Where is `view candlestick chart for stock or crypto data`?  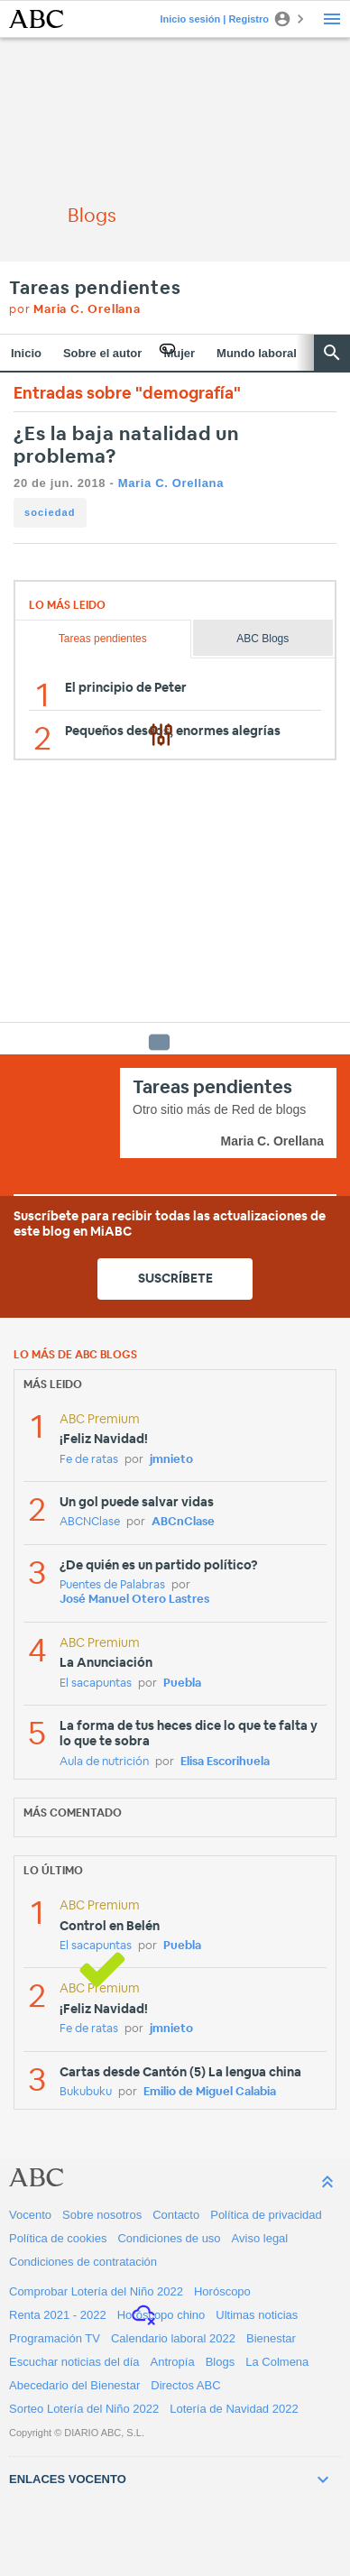 view candlestick chart for stock or crypto data is located at coordinates (161, 734).